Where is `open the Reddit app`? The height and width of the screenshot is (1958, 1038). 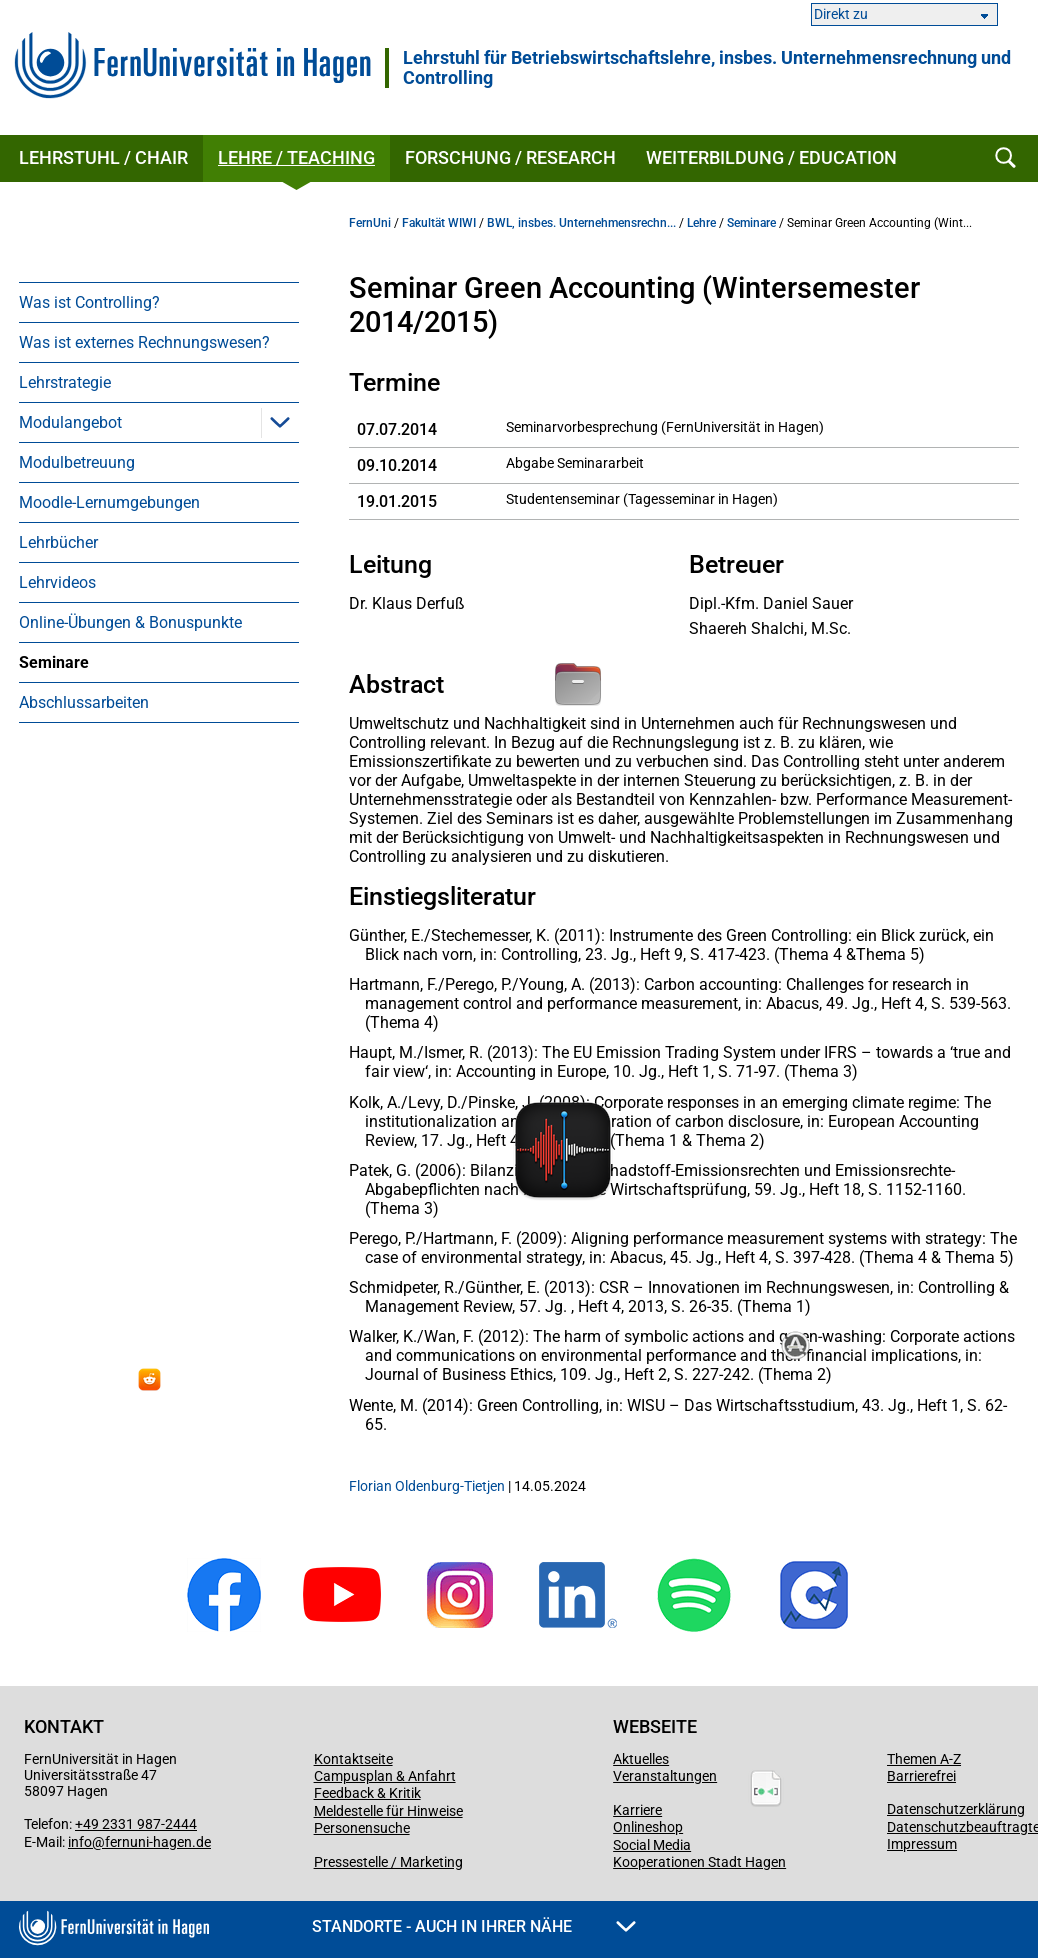 open the Reddit app is located at coordinates (149, 1379).